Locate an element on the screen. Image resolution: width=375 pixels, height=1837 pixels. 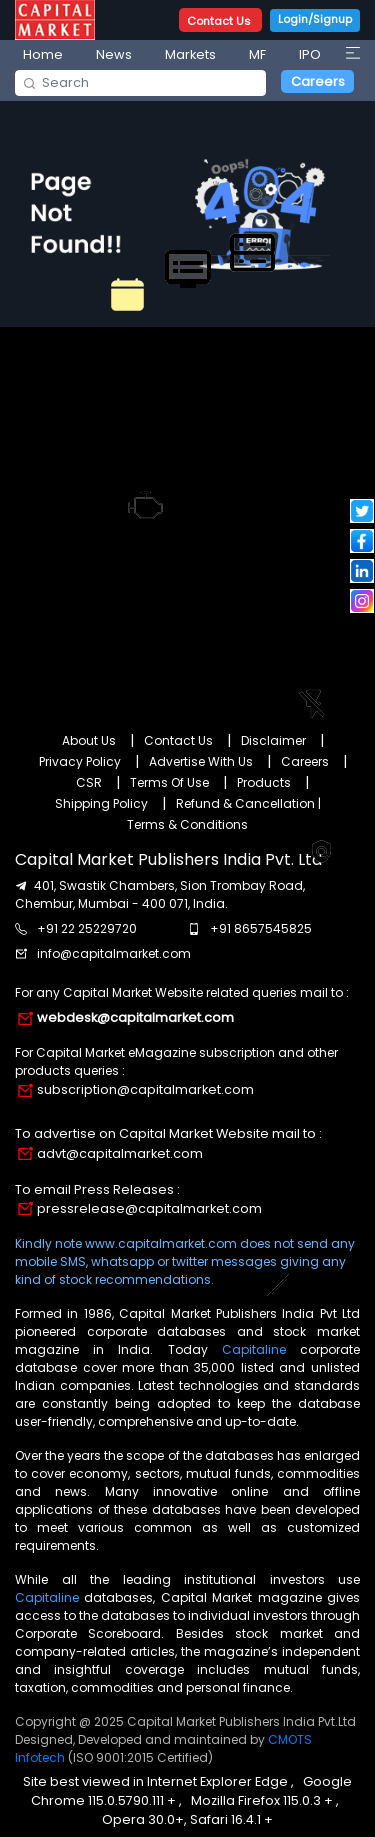
view engine status or diagnostics is located at coordinates (145, 506).